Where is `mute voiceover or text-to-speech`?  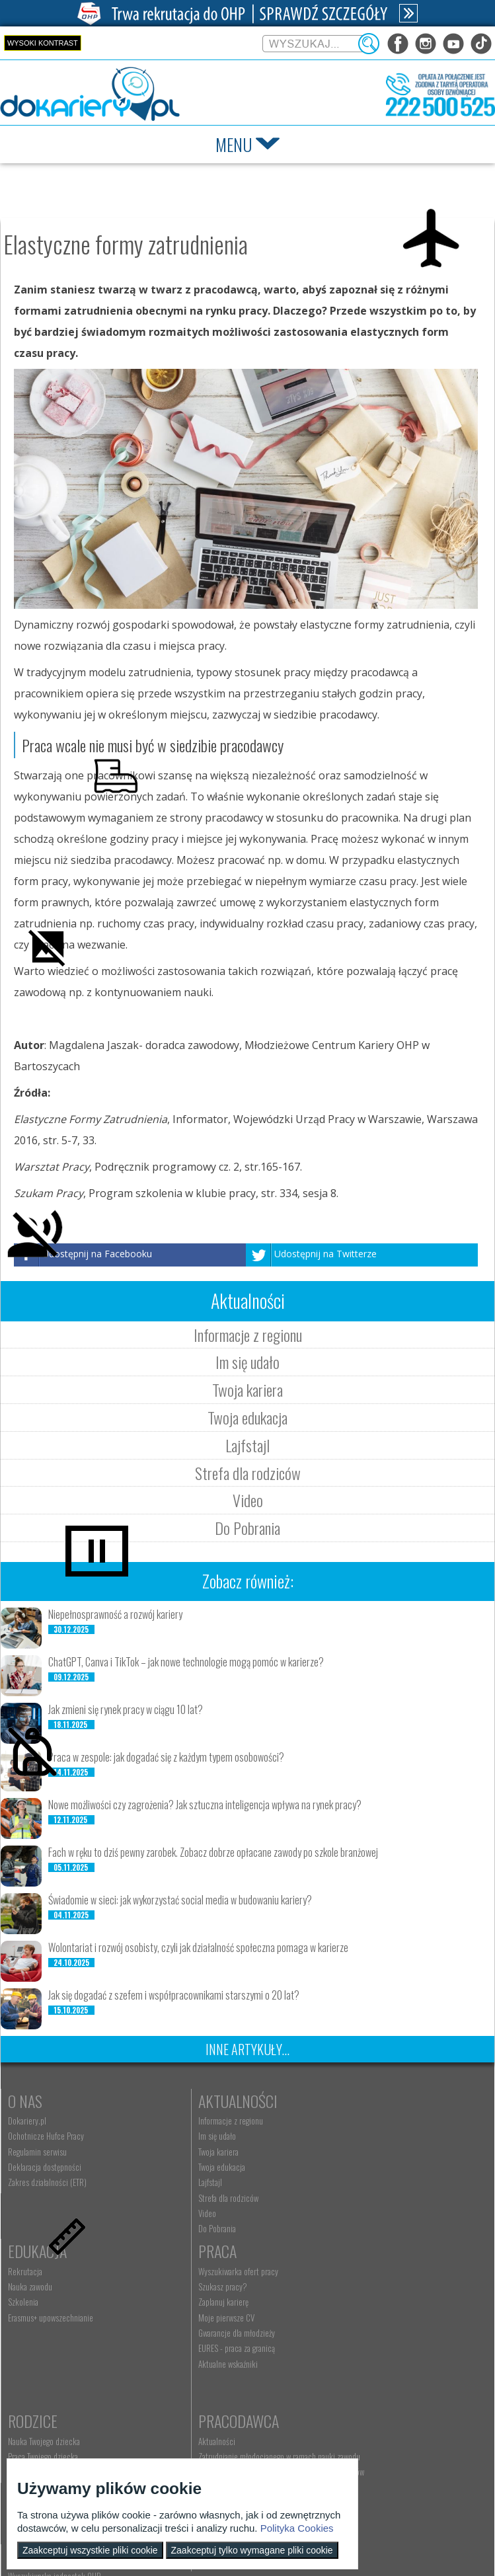
mute voiceover or text-to-speech is located at coordinates (35, 1235).